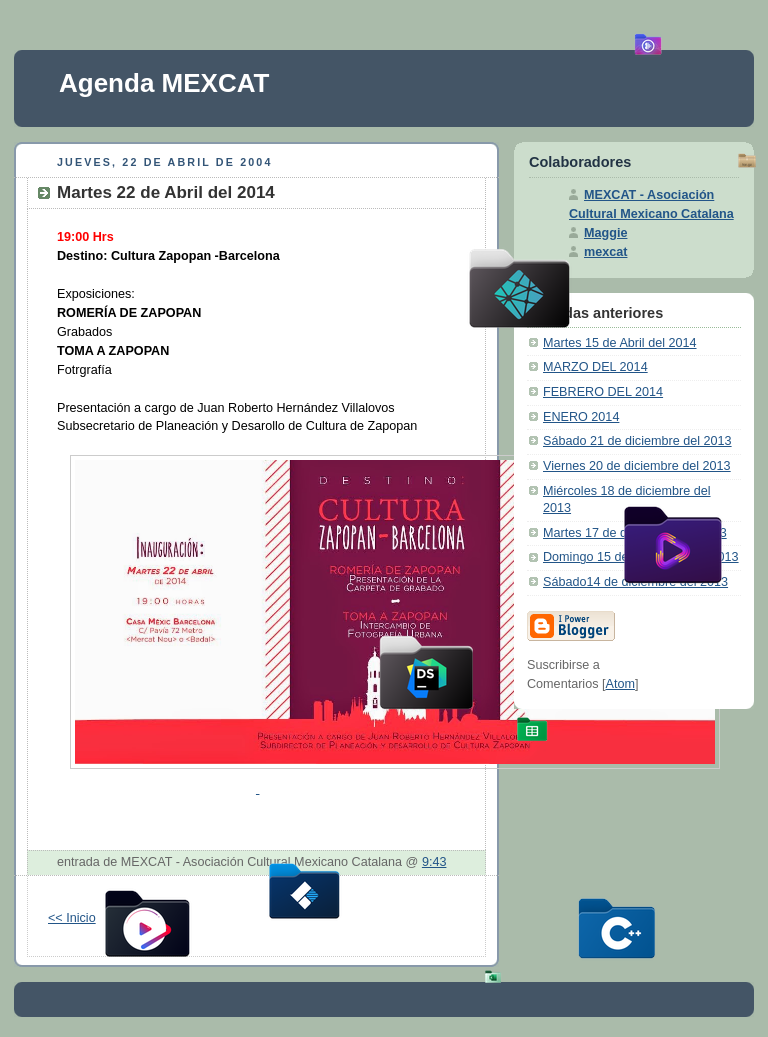 Image resolution: width=768 pixels, height=1037 pixels. I want to click on open wondershare vidair video files folder, so click(672, 547).